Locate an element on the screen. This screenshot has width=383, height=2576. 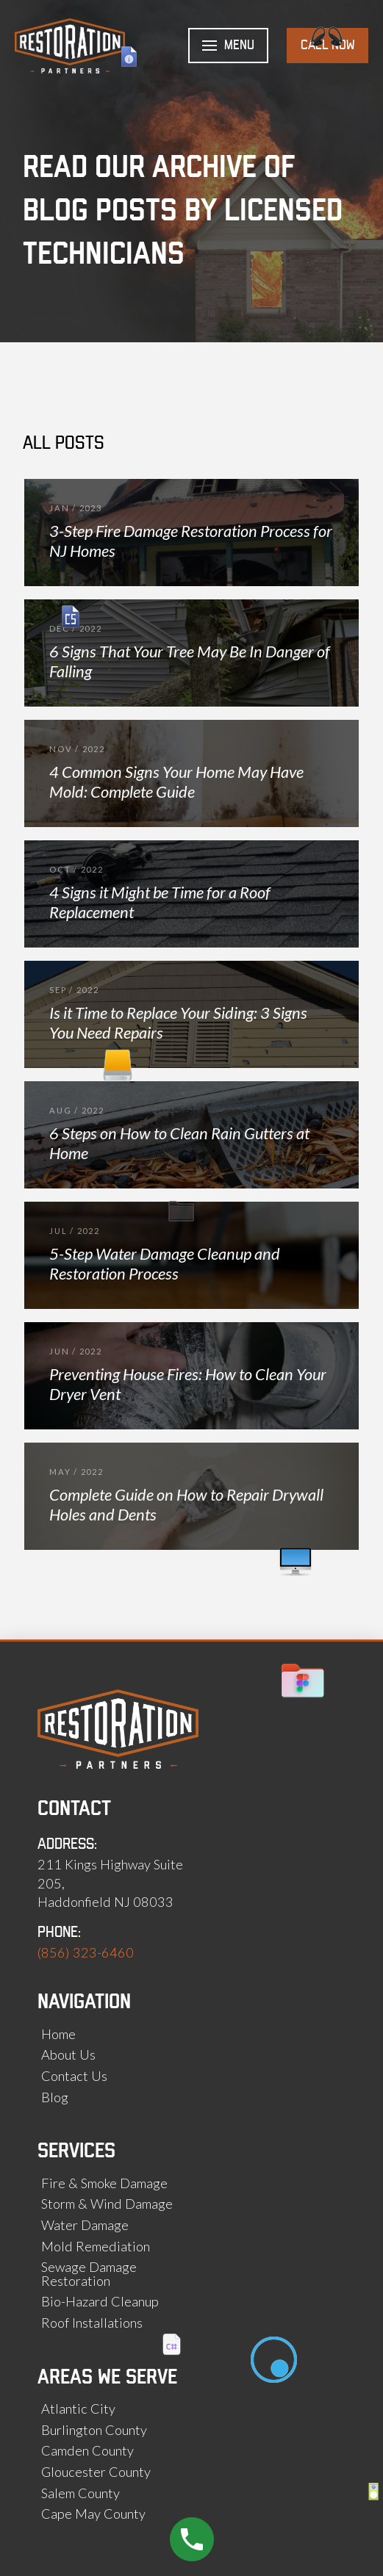
open folder containing figma design files is located at coordinates (302, 1681).